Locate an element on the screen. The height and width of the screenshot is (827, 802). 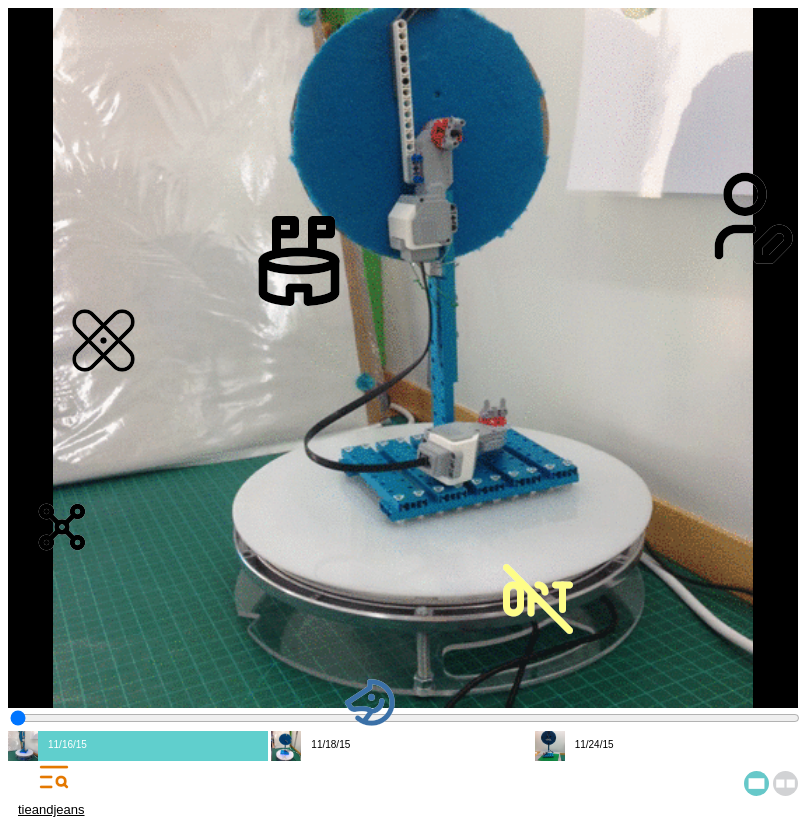
access health or first aid settings is located at coordinates (103, 340).